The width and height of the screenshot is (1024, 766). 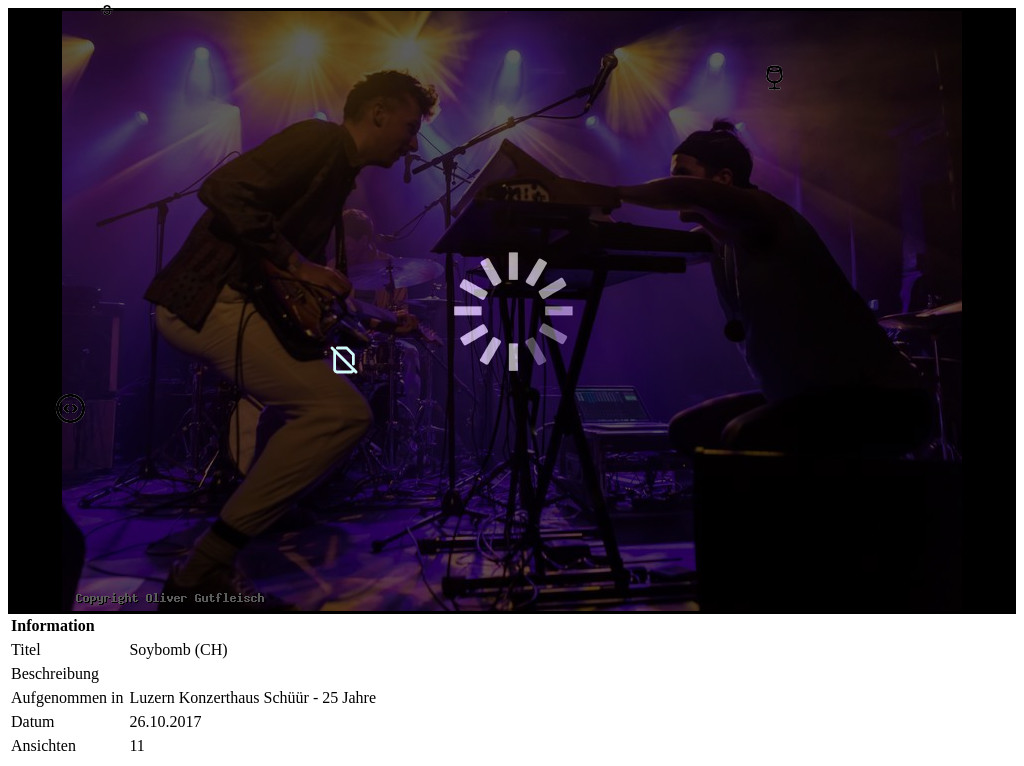 What do you see at coordinates (344, 360) in the screenshot?
I see `file unavailable or inaccessible` at bounding box center [344, 360].